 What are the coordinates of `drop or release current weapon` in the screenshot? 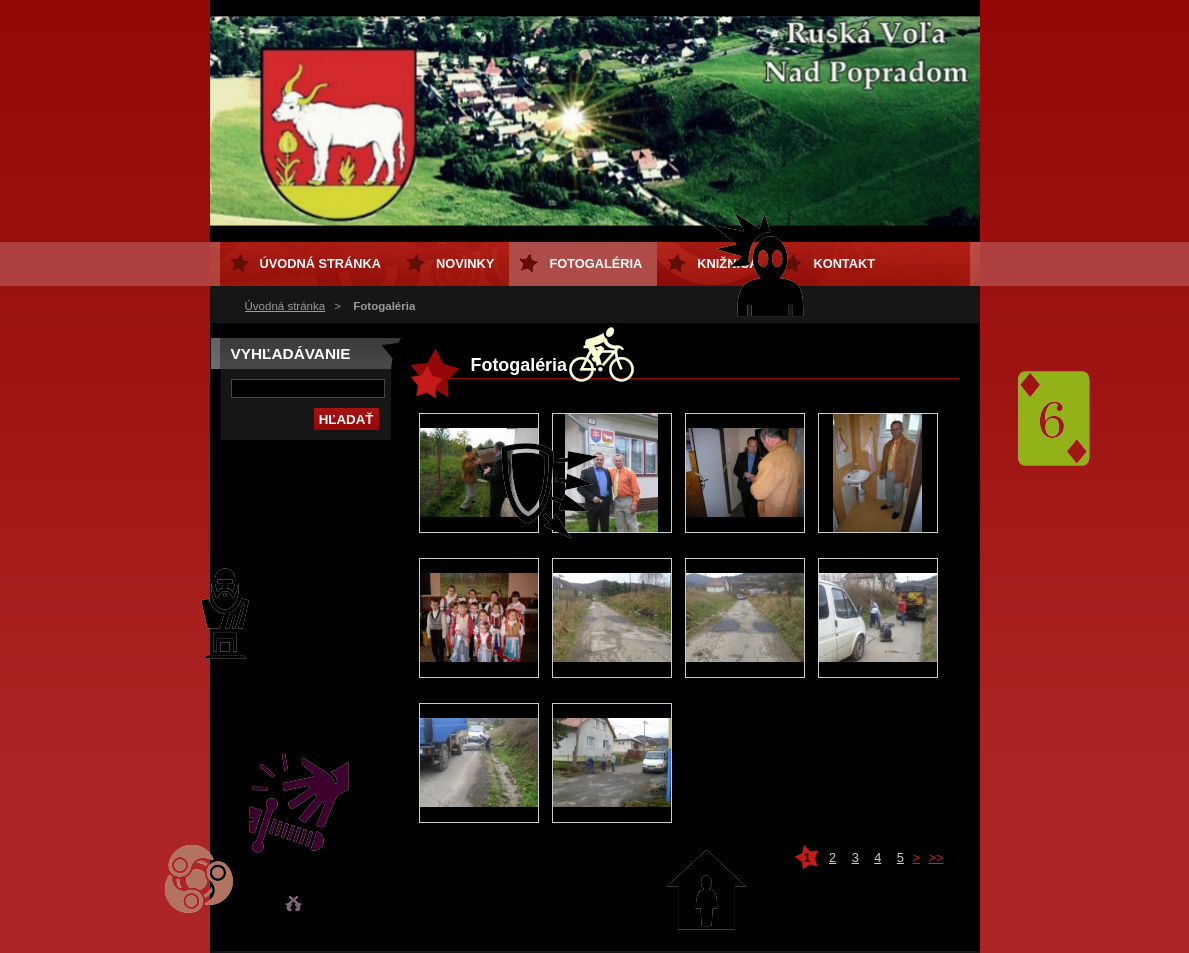 It's located at (299, 803).